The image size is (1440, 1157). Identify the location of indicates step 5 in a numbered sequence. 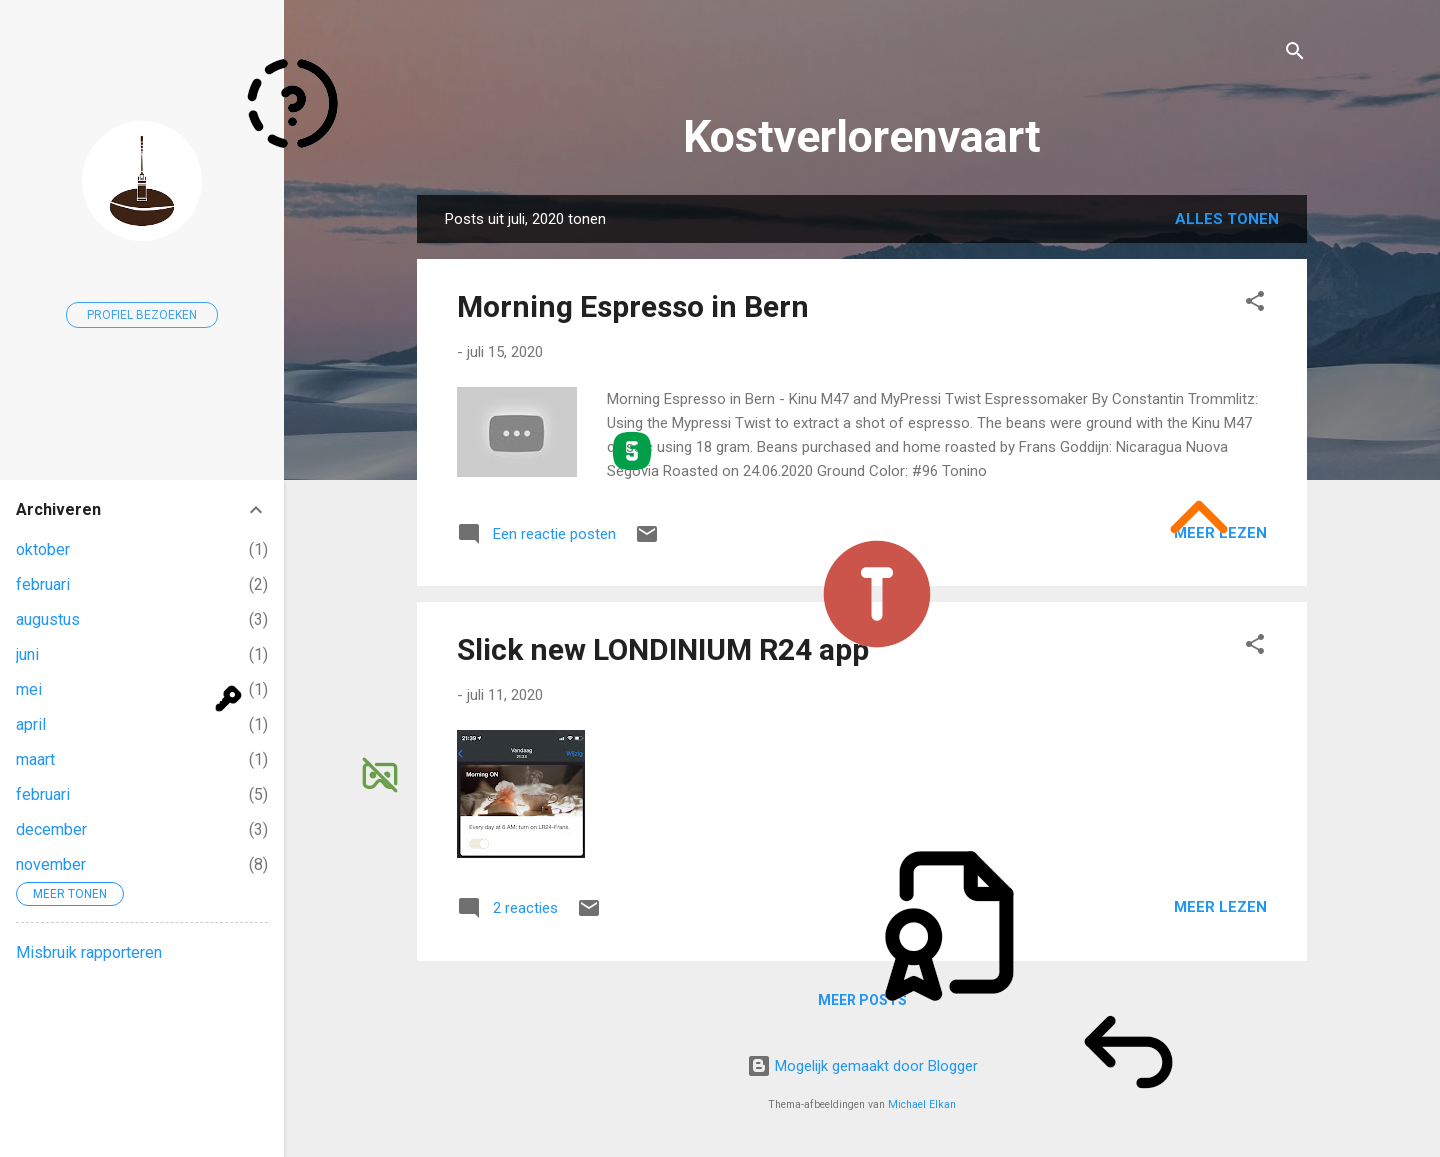
(632, 451).